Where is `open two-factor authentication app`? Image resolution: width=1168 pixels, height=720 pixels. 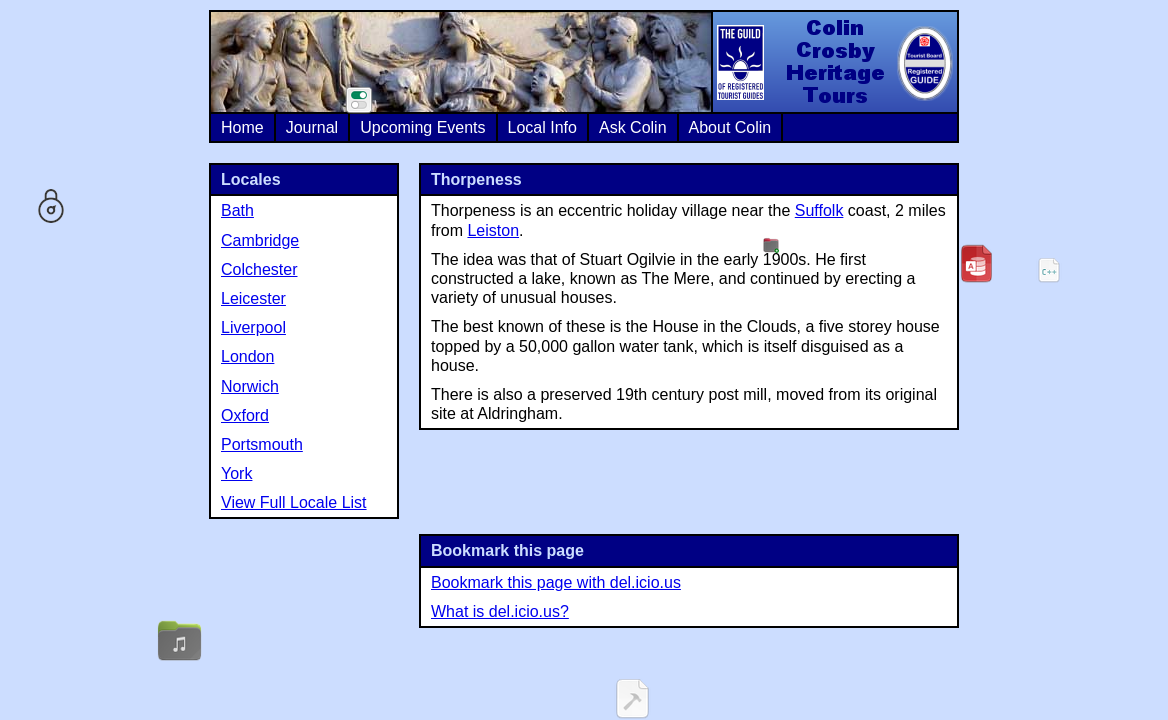
open two-factor authentication app is located at coordinates (51, 206).